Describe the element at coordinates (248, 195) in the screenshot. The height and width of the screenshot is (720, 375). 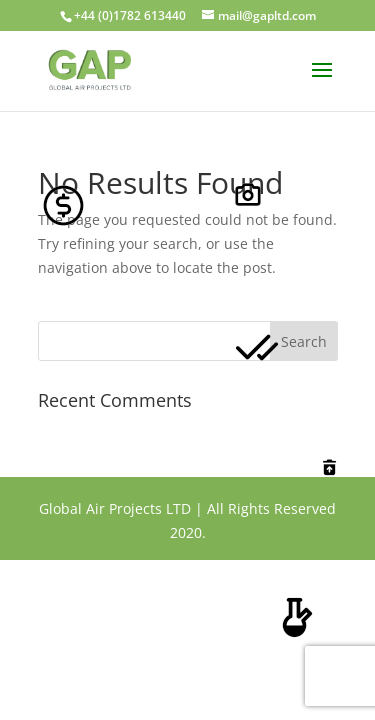
I see `take a photo` at that location.